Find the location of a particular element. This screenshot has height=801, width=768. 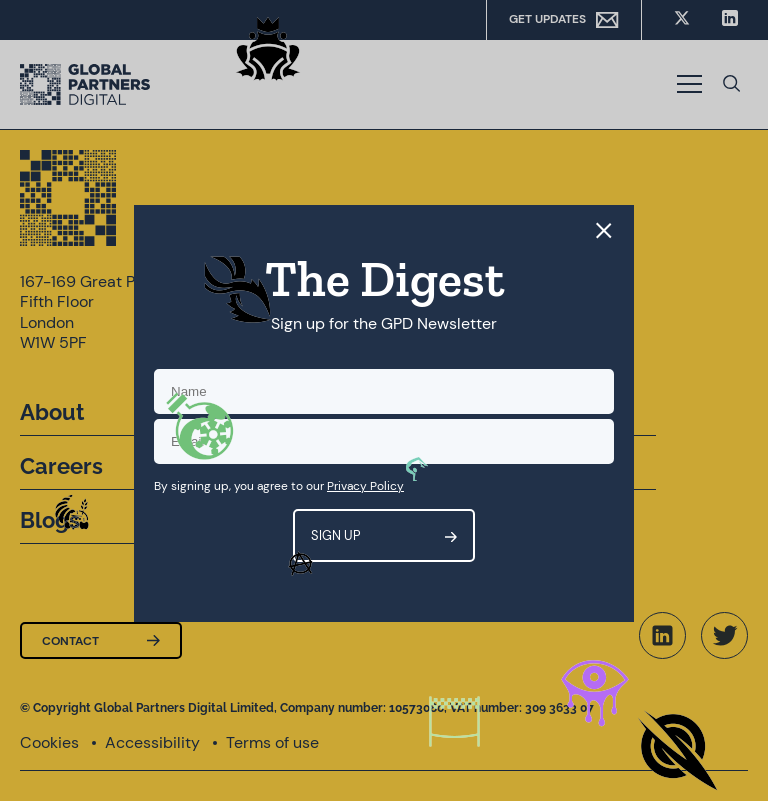

indicates a horror or gore content warning is located at coordinates (595, 693).